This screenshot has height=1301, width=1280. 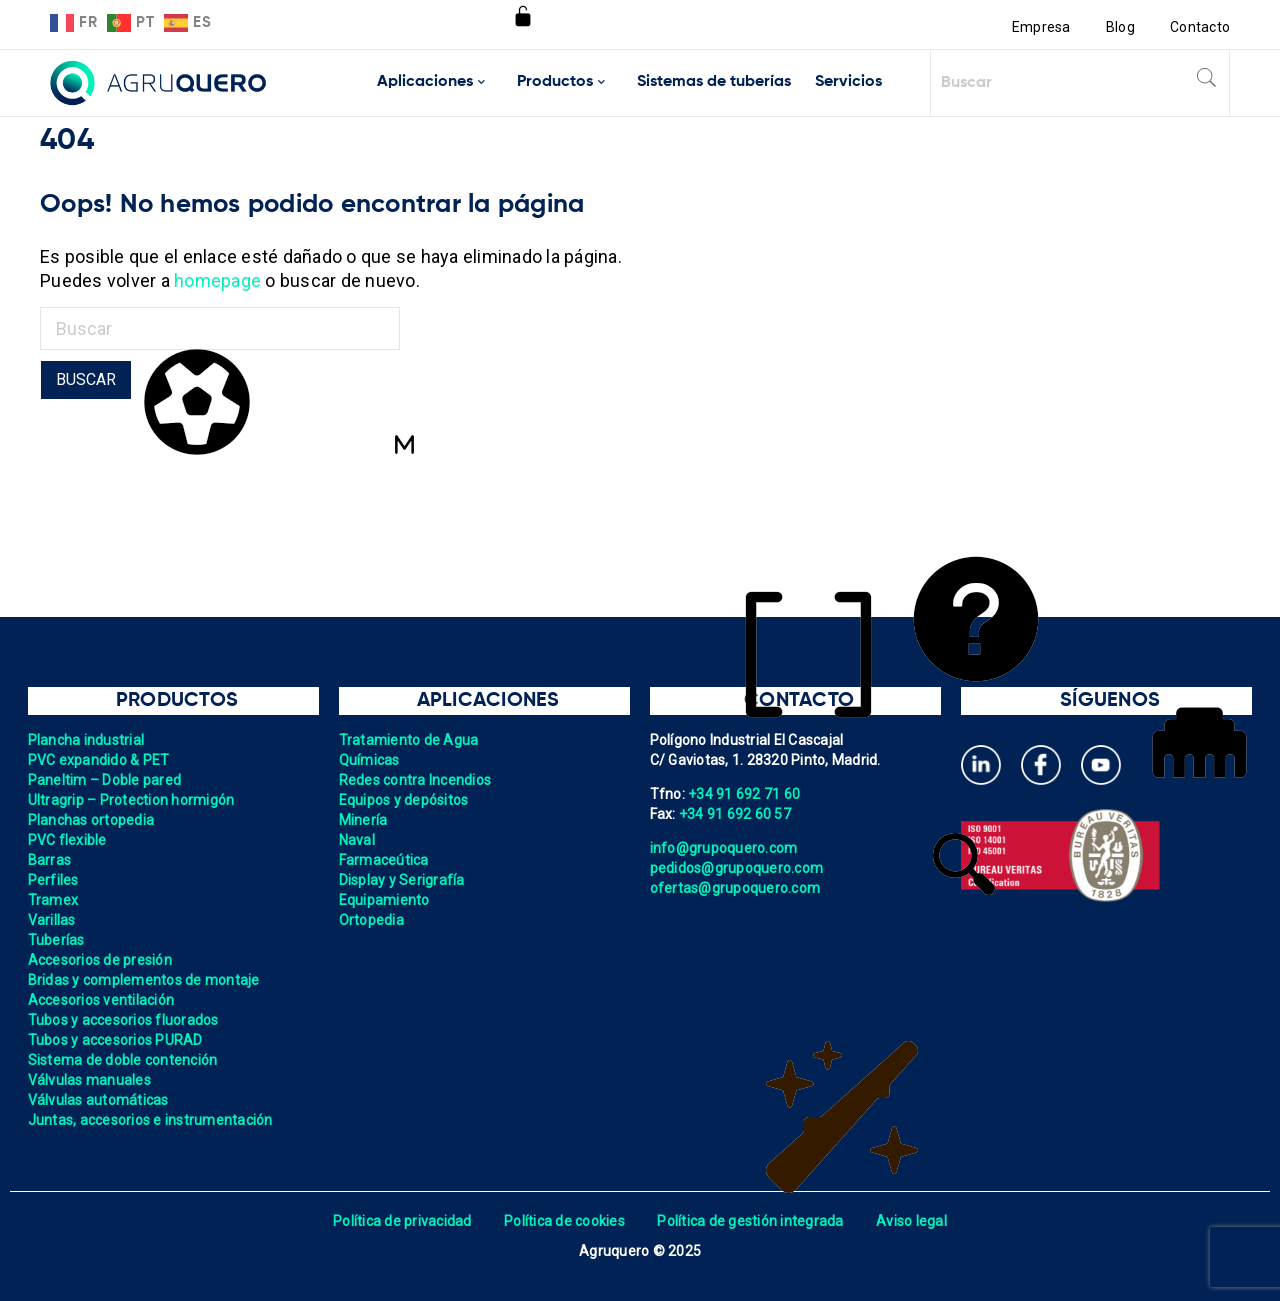 What do you see at coordinates (523, 16) in the screenshot?
I see `unlock or access secured content` at bounding box center [523, 16].